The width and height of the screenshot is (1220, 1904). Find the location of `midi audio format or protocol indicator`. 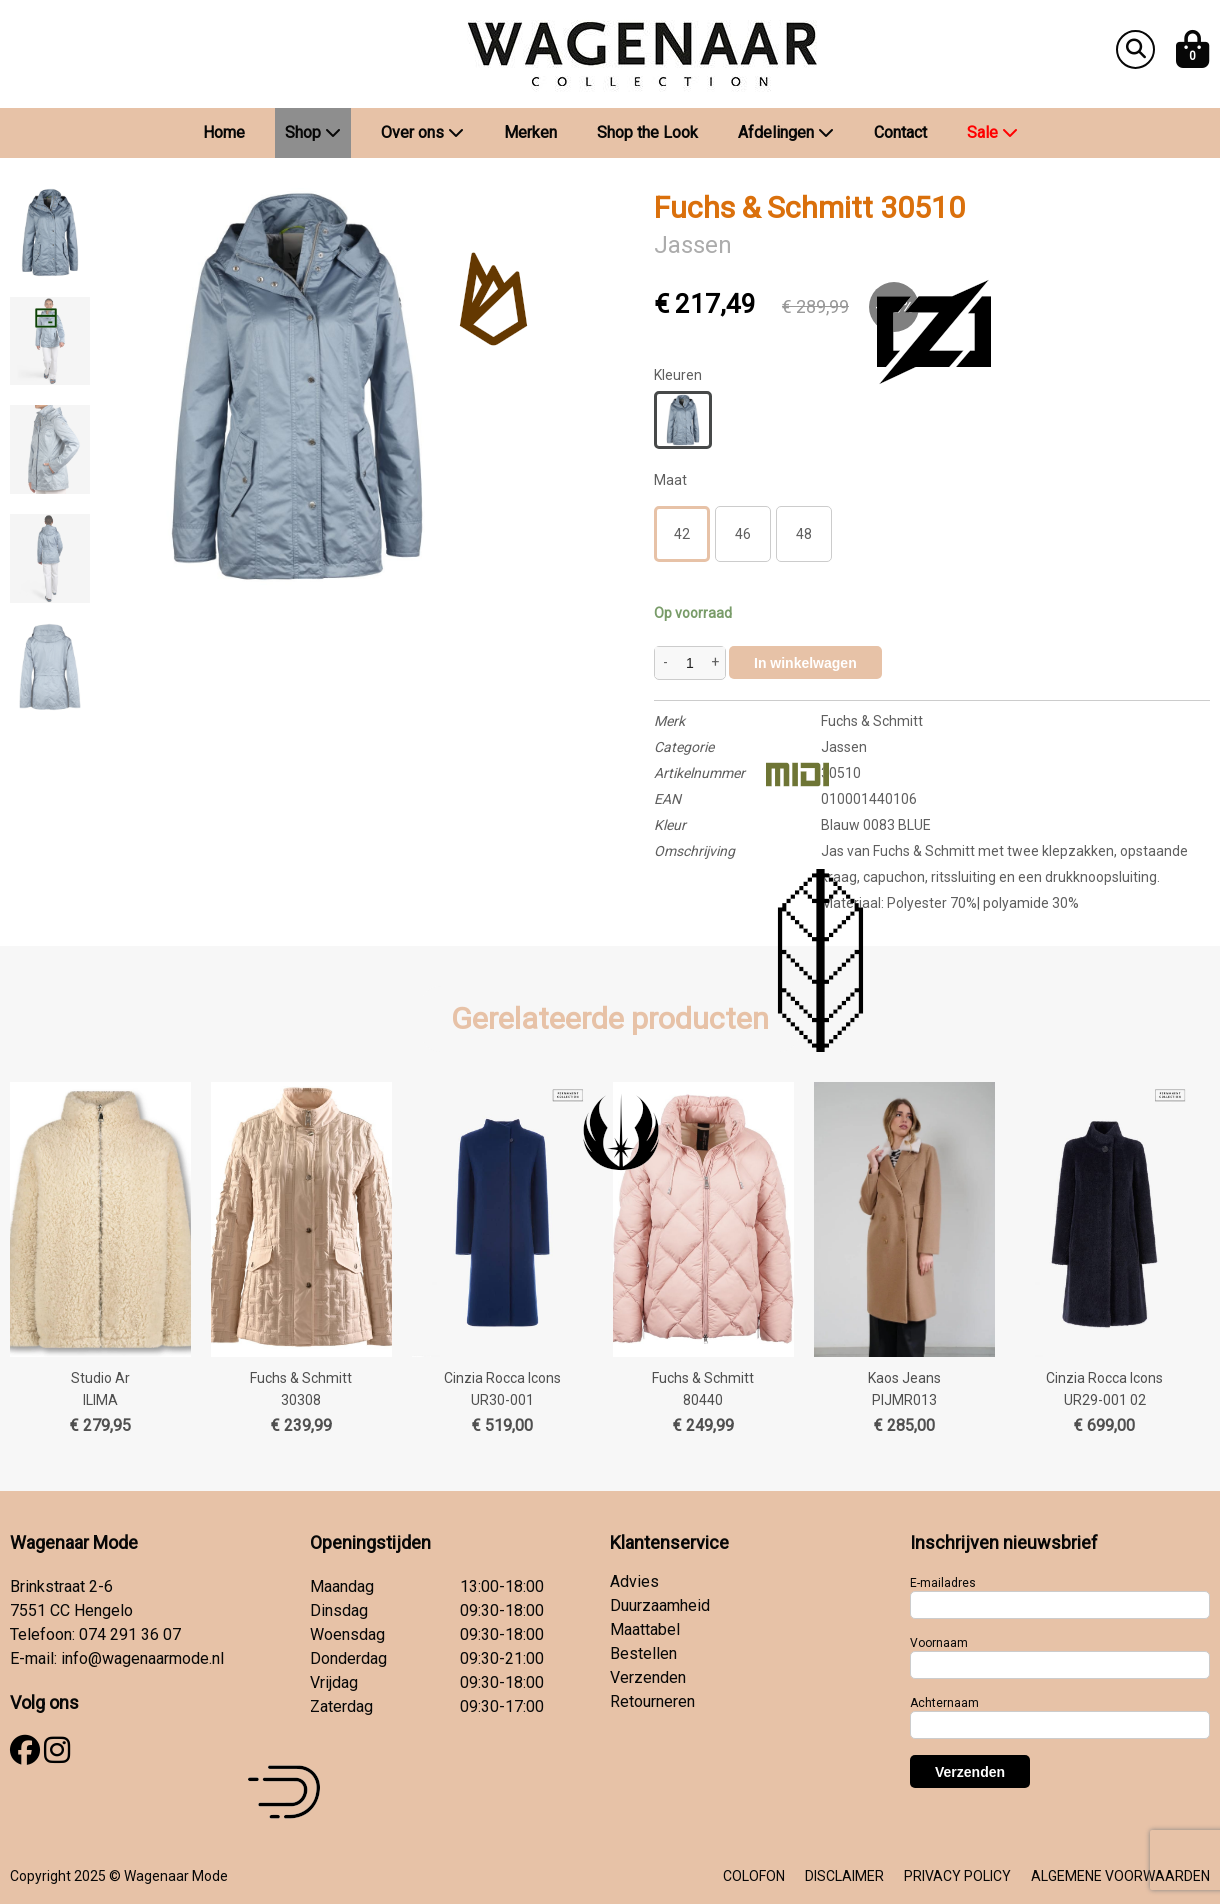

midi audio format or protocol indicator is located at coordinates (797, 774).